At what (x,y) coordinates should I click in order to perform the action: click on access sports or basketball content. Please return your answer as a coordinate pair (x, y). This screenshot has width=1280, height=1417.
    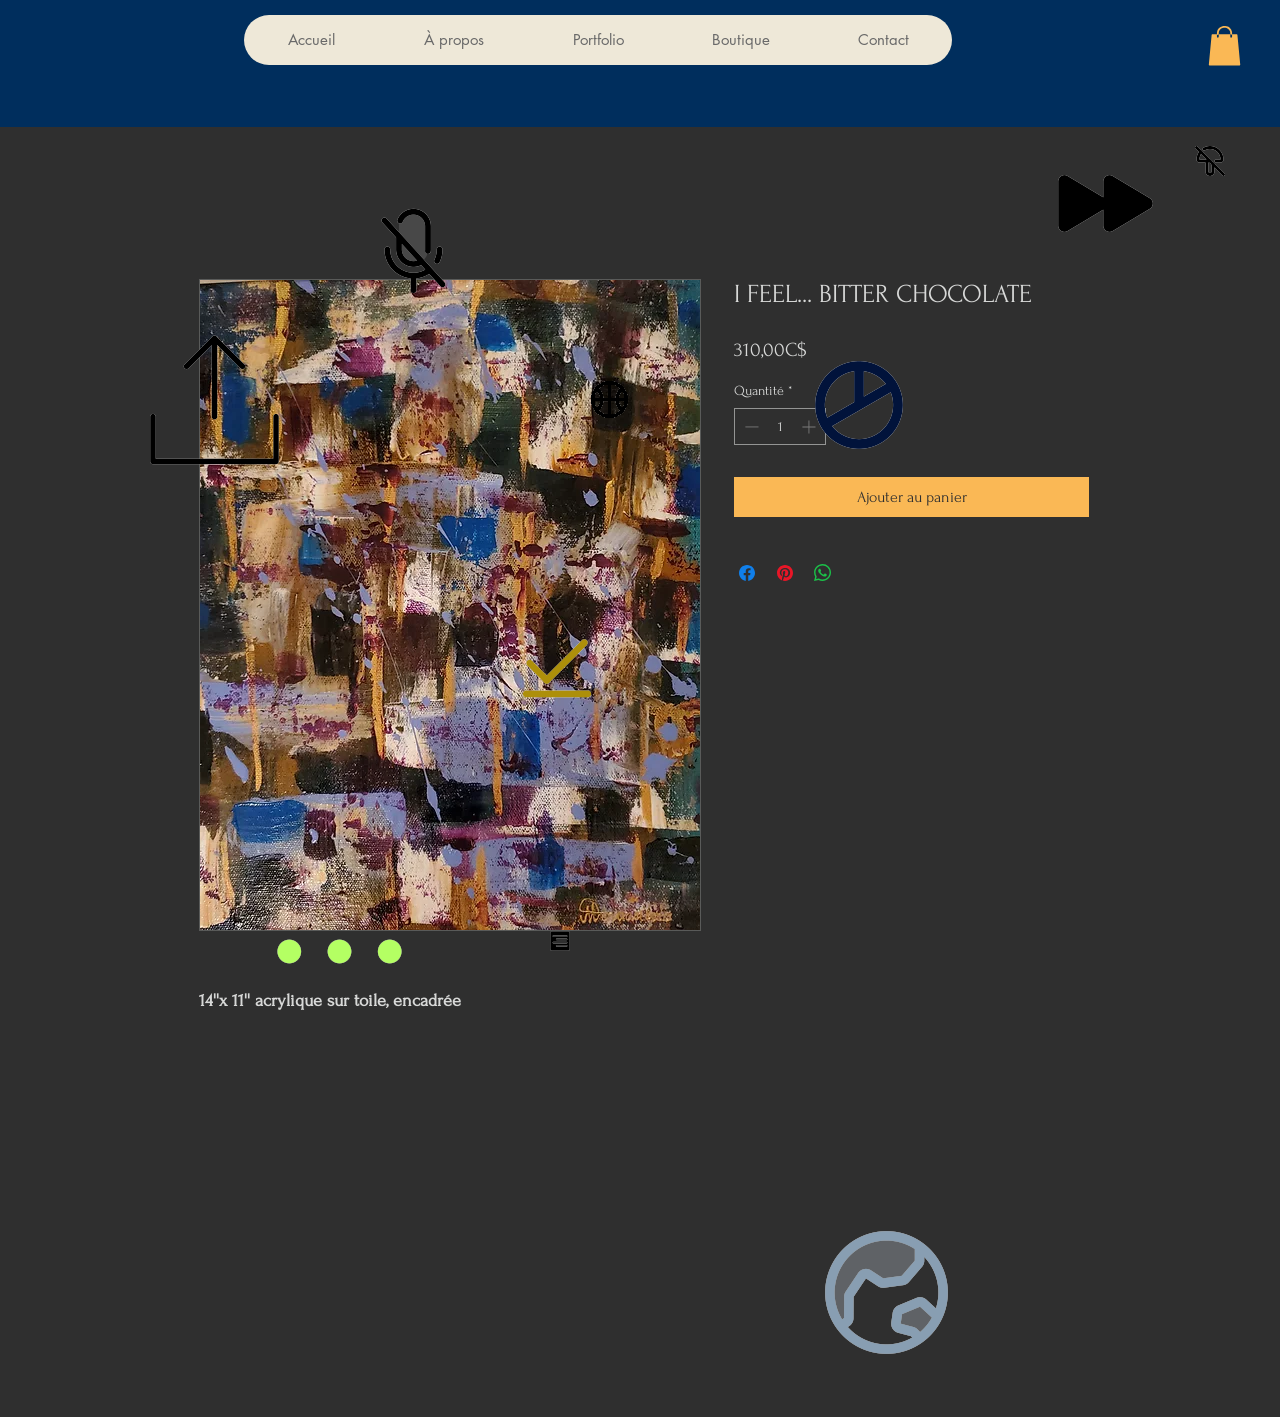
    Looking at the image, I should click on (609, 399).